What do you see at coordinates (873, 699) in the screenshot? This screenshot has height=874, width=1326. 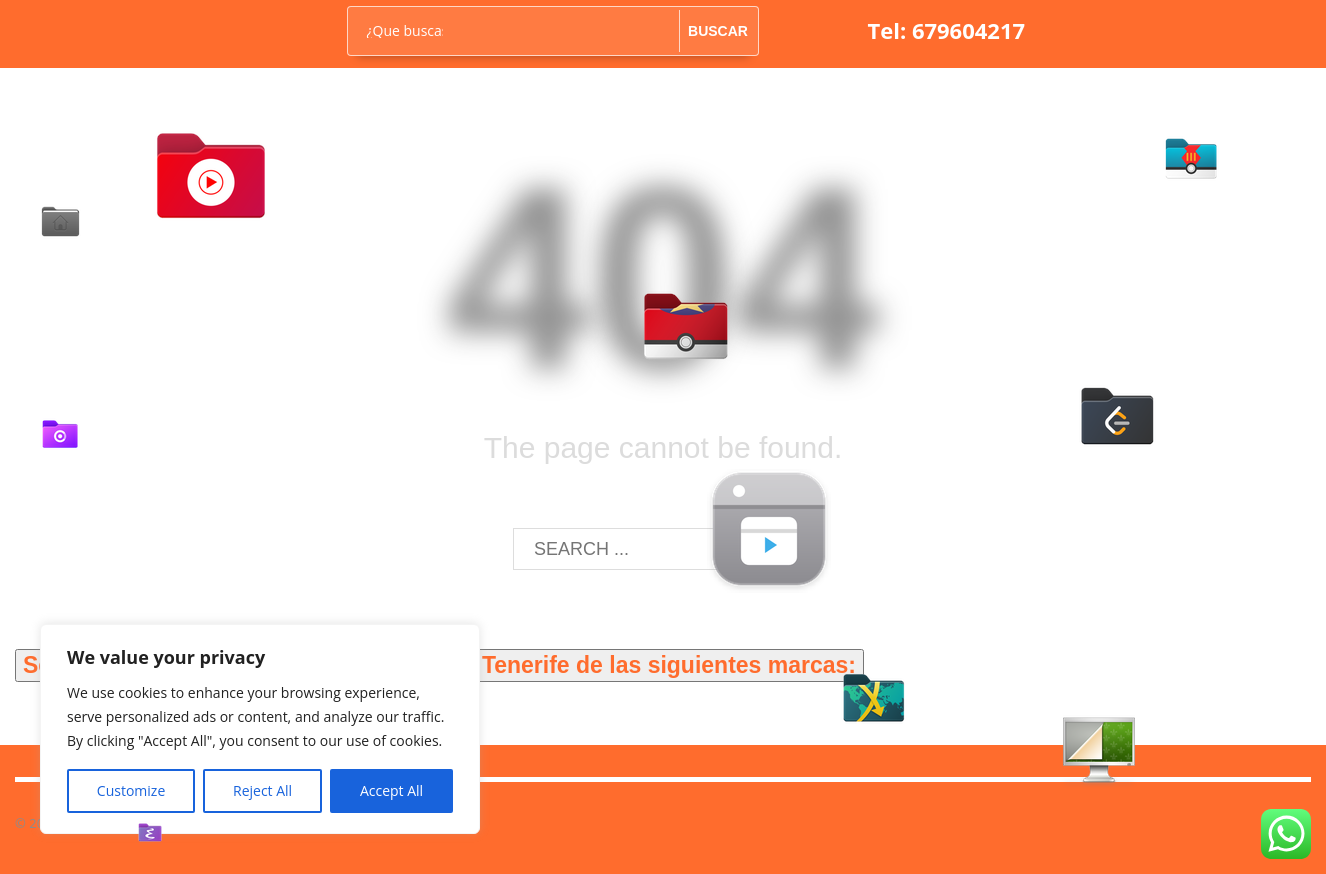 I see `folder containing JDownloader downloads` at bounding box center [873, 699].